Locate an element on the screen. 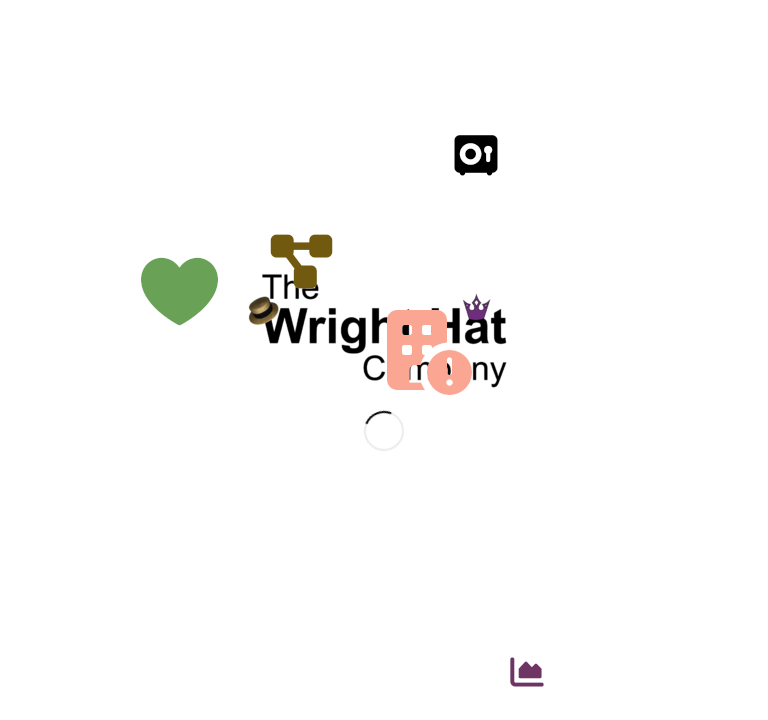  view project workflow or diagram is located at coordinates (301, 261).